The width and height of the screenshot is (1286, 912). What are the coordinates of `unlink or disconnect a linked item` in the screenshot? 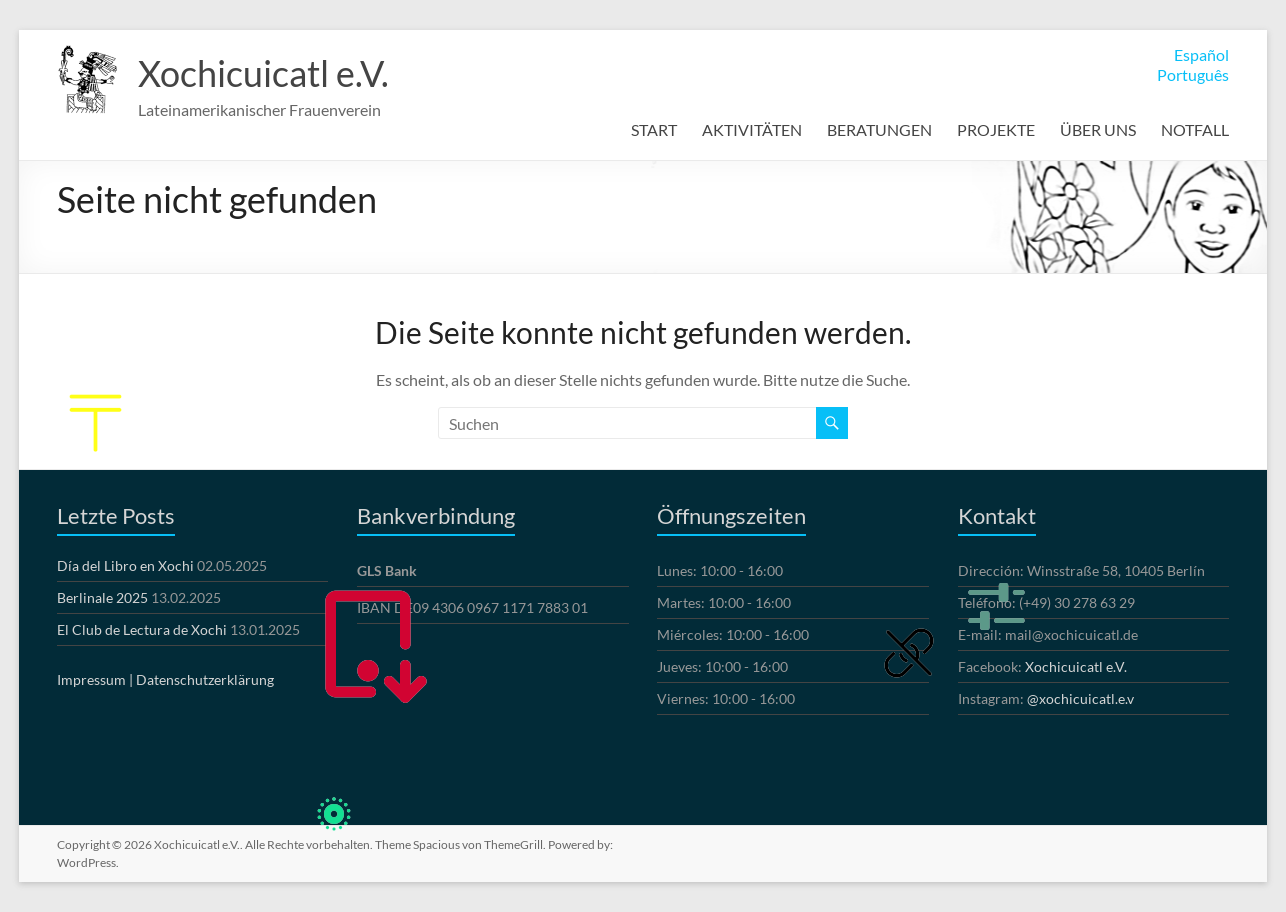 It's located at (909, 653).